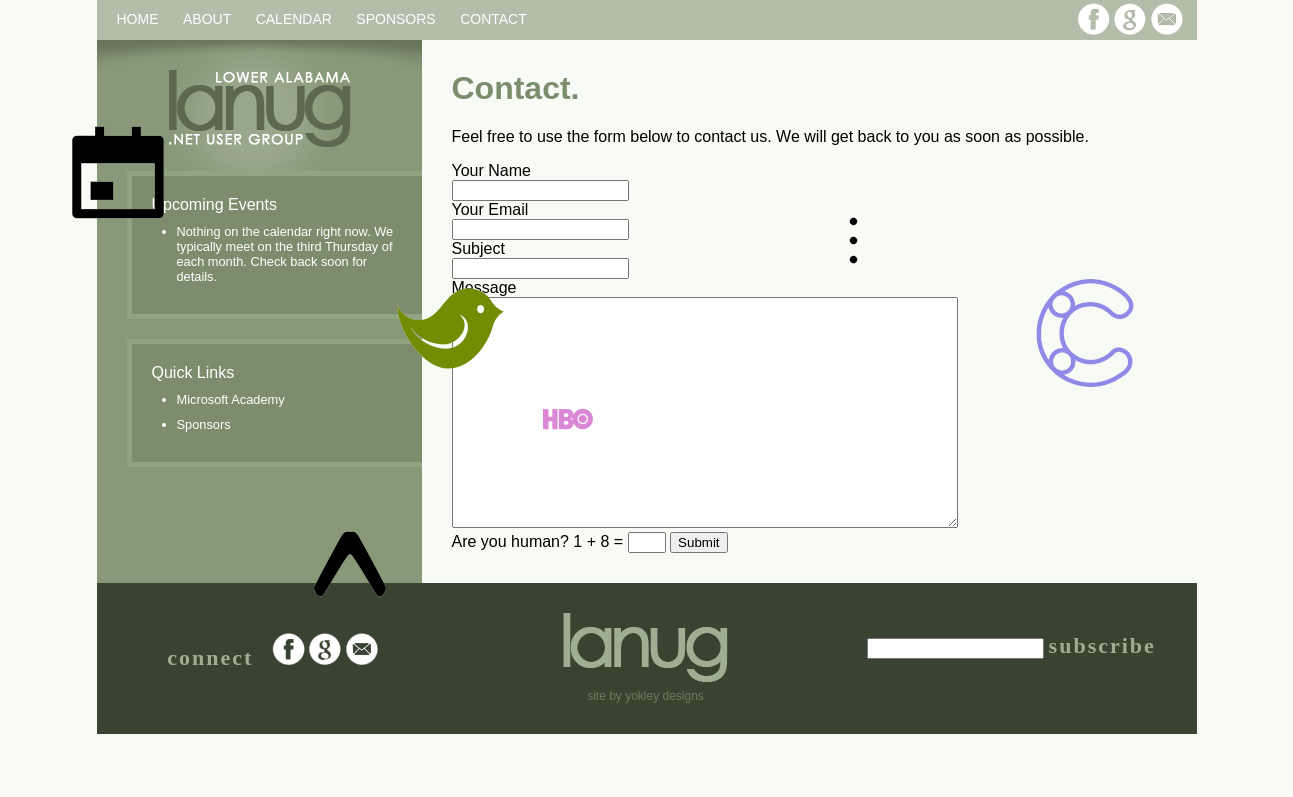  What do you see at coordinates (118, 177) in the screenshot?
I see `view a scheduled event` at bounding box center [118, 177].